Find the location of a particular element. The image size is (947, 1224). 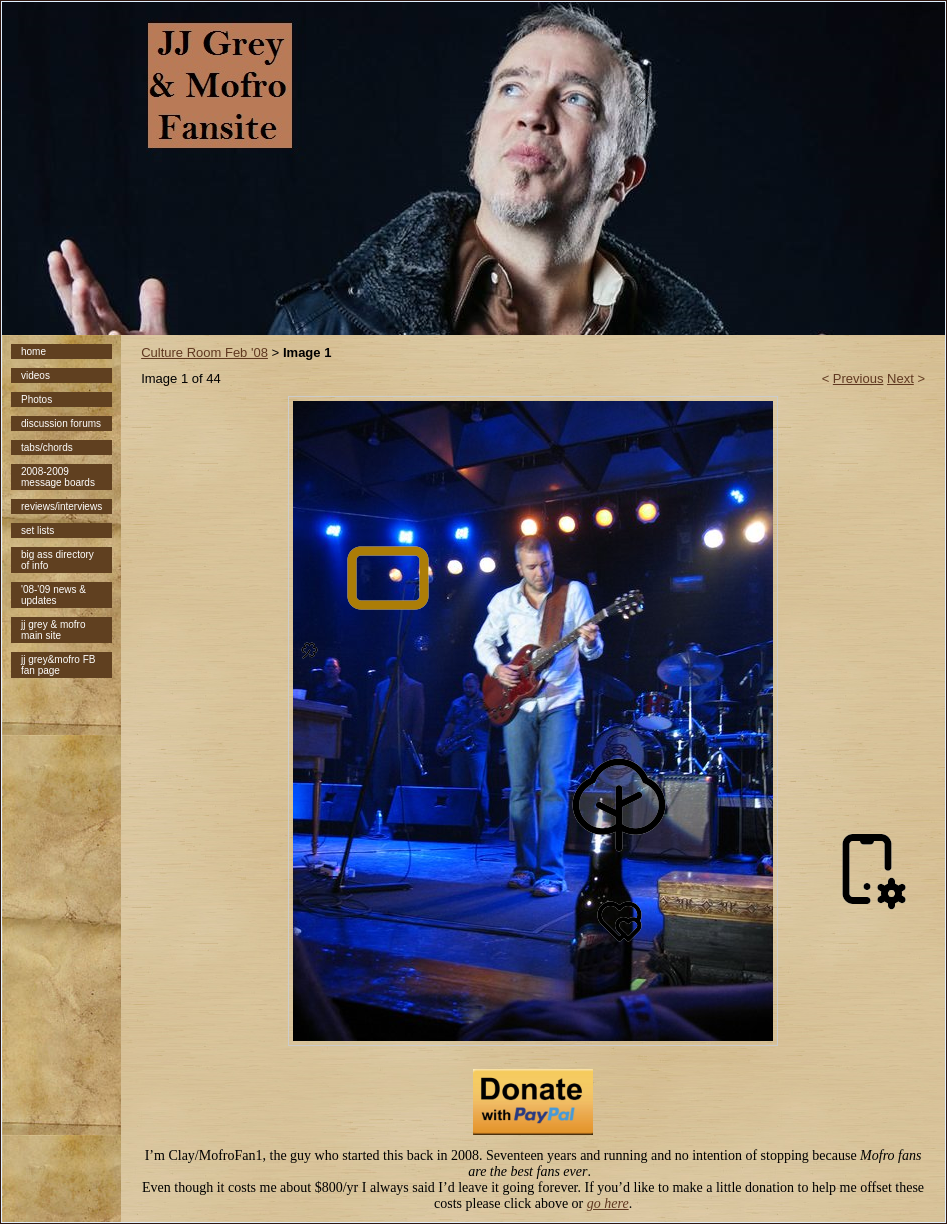

erase or delete content is located at coordinates (639, 97).